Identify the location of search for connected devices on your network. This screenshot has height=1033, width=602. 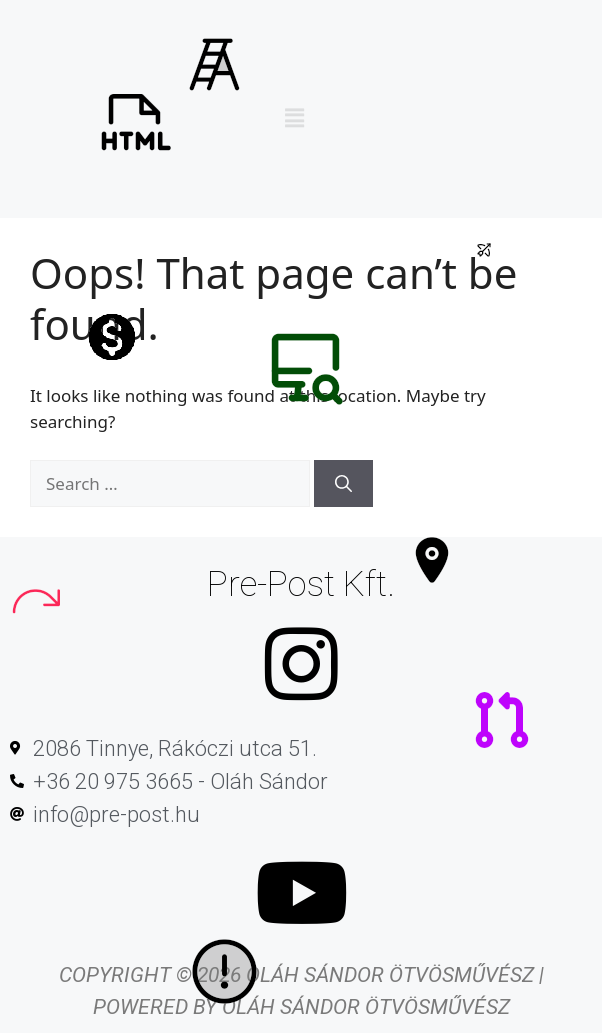
(305, 367).